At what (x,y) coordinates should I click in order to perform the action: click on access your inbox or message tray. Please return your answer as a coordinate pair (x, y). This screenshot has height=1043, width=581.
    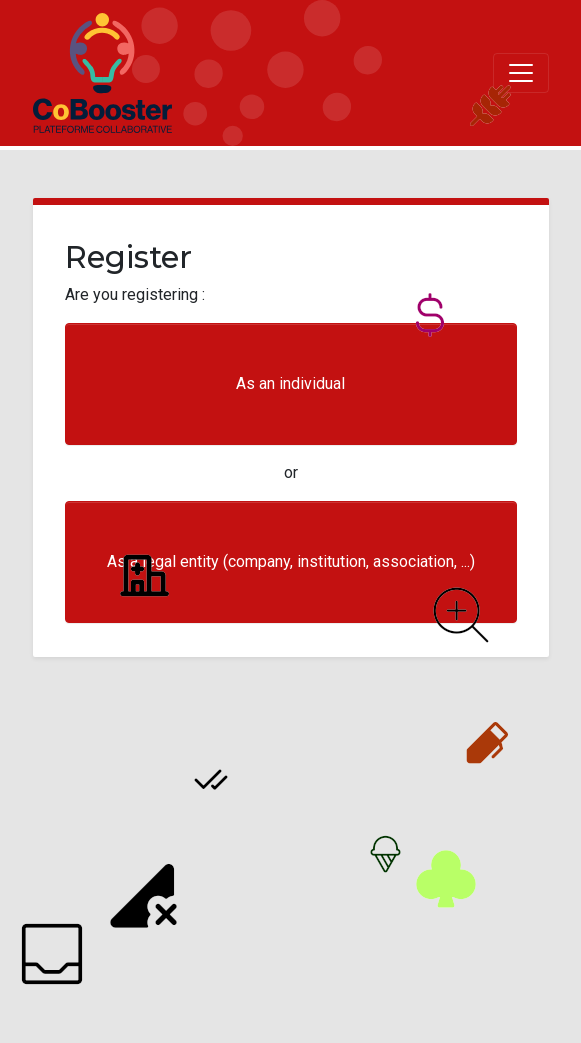
    Looking at the image, I should click on (52, 954).